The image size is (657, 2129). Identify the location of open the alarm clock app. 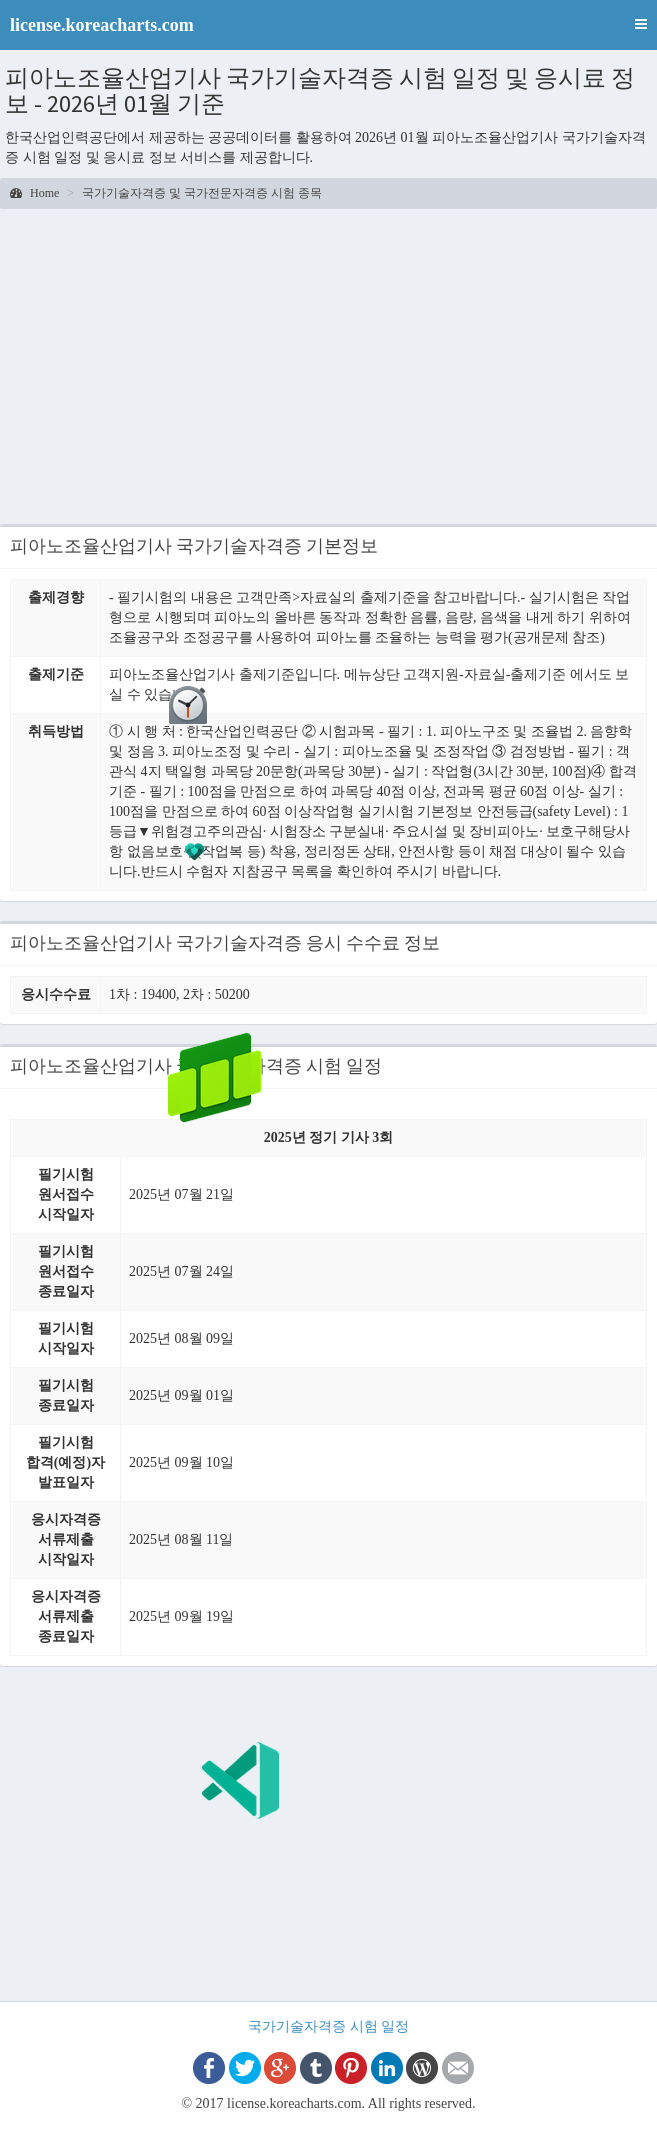
(188, 705).